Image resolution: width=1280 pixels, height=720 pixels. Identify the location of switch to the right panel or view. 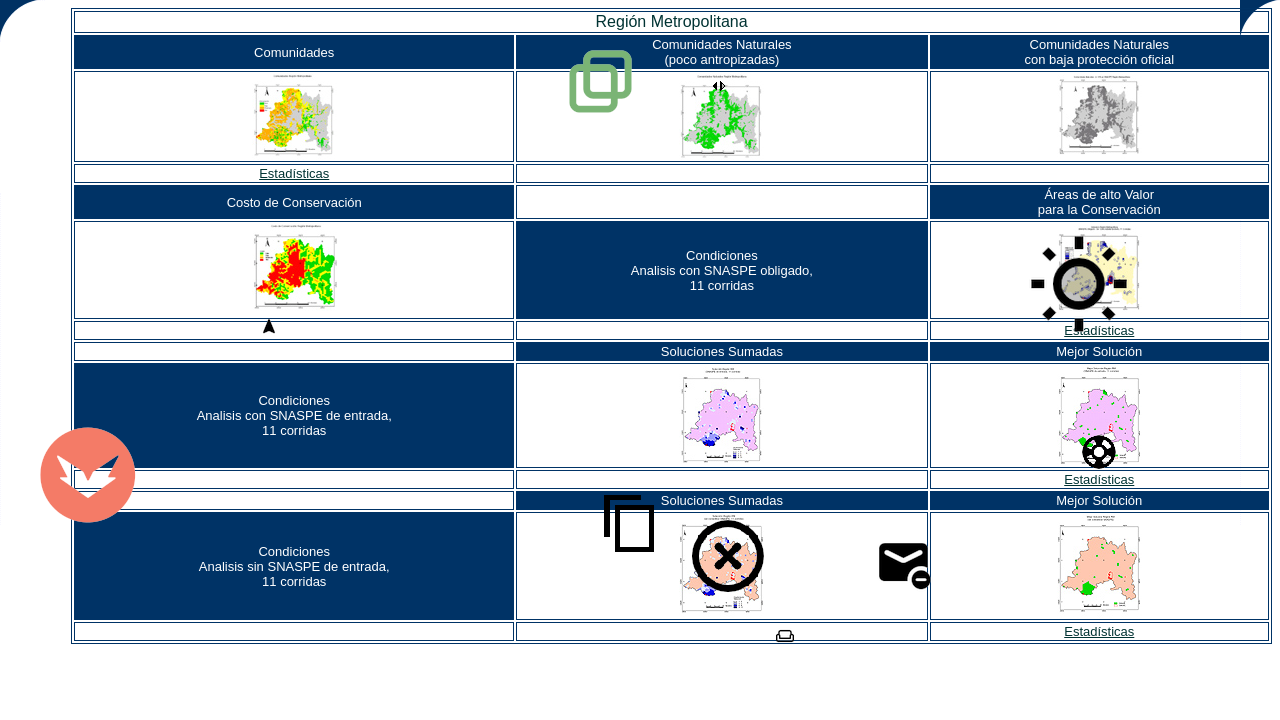
(719, 86).